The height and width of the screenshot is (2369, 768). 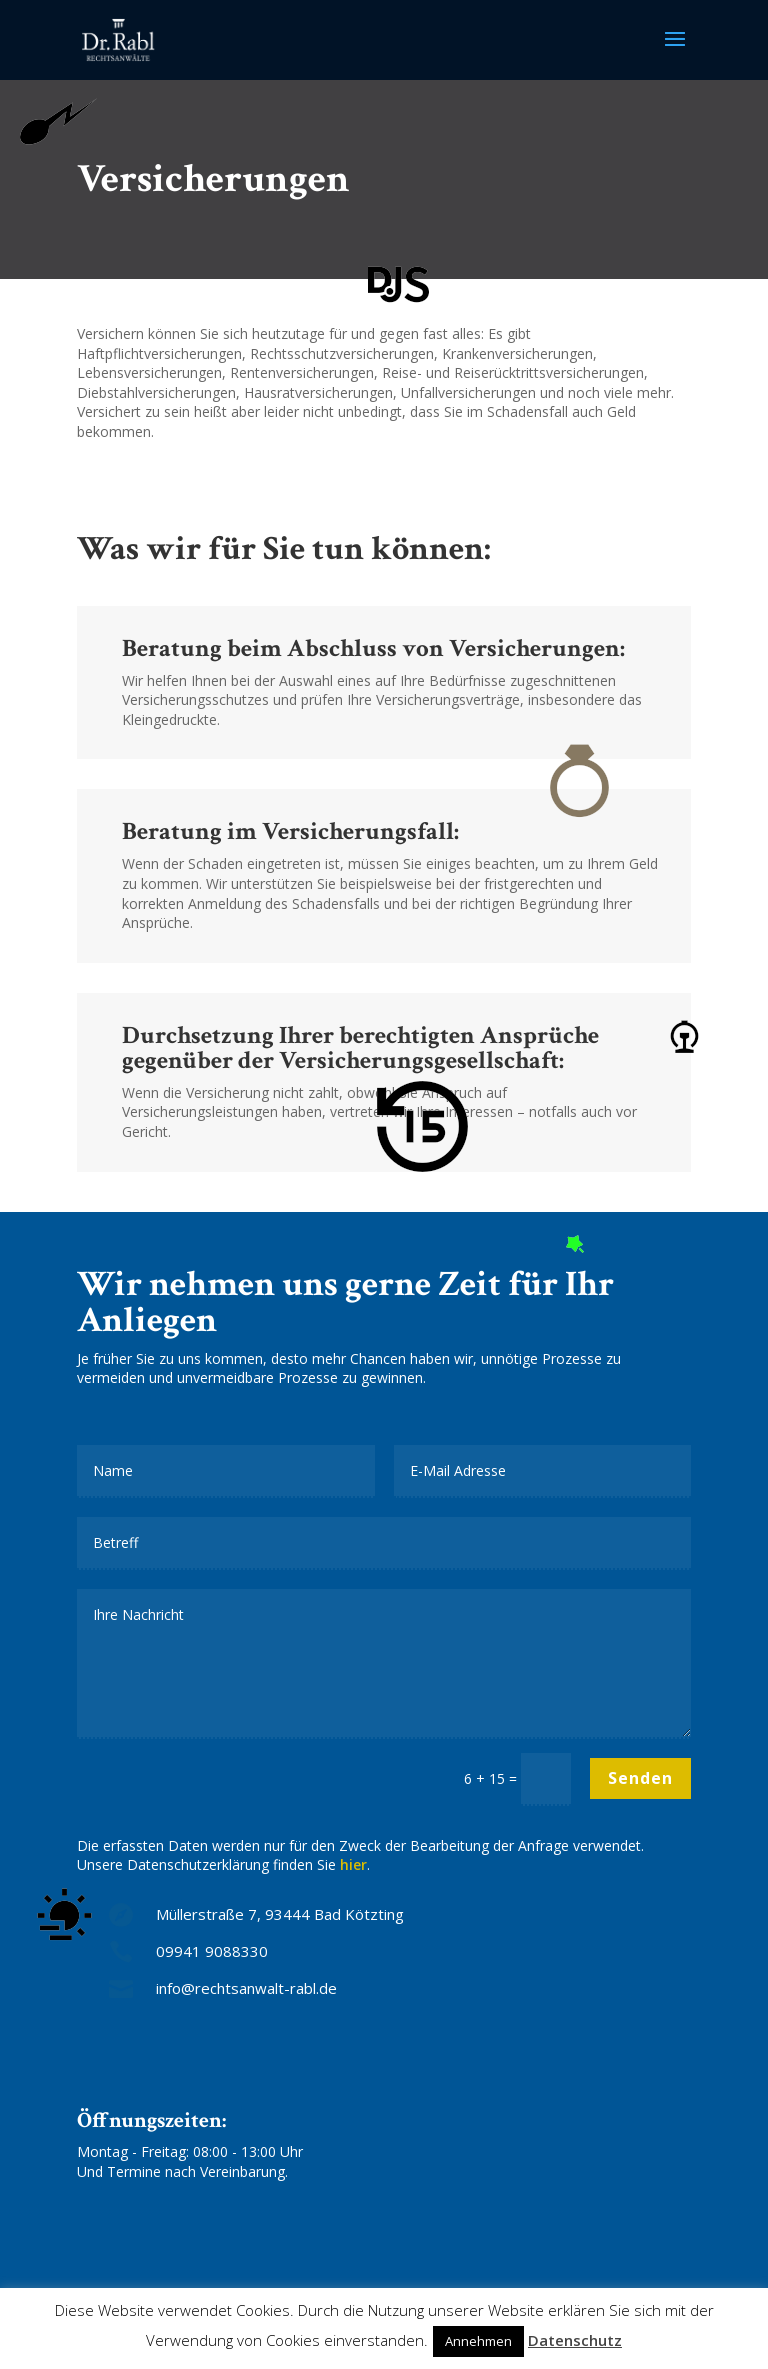 What do you see at coordinates (579, 782) in the screenshot?
I see `access jewelry or accessories category` at bounding box center [579, 782].